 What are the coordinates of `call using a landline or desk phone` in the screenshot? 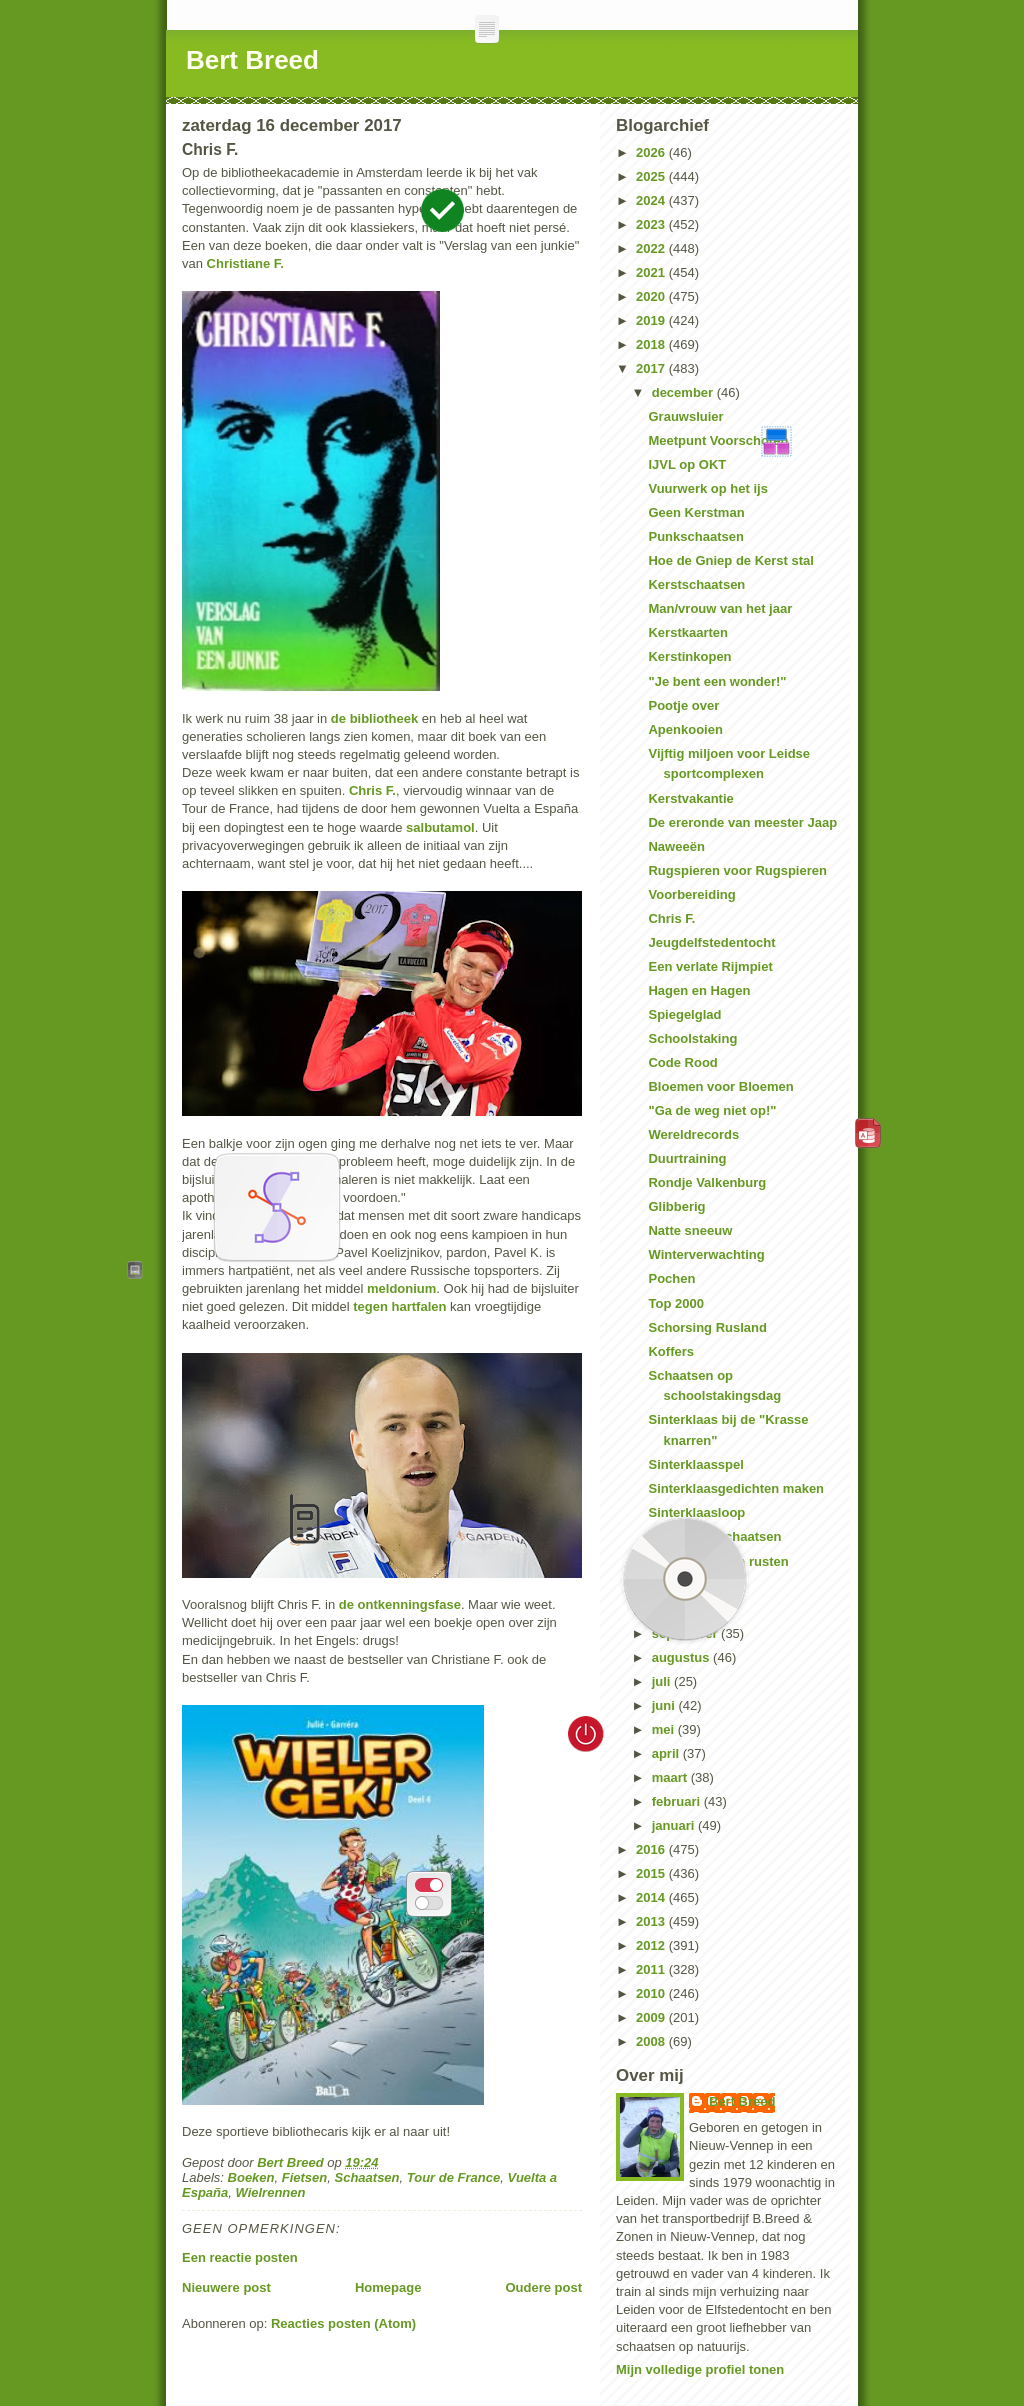 It's located at (306, 1520).